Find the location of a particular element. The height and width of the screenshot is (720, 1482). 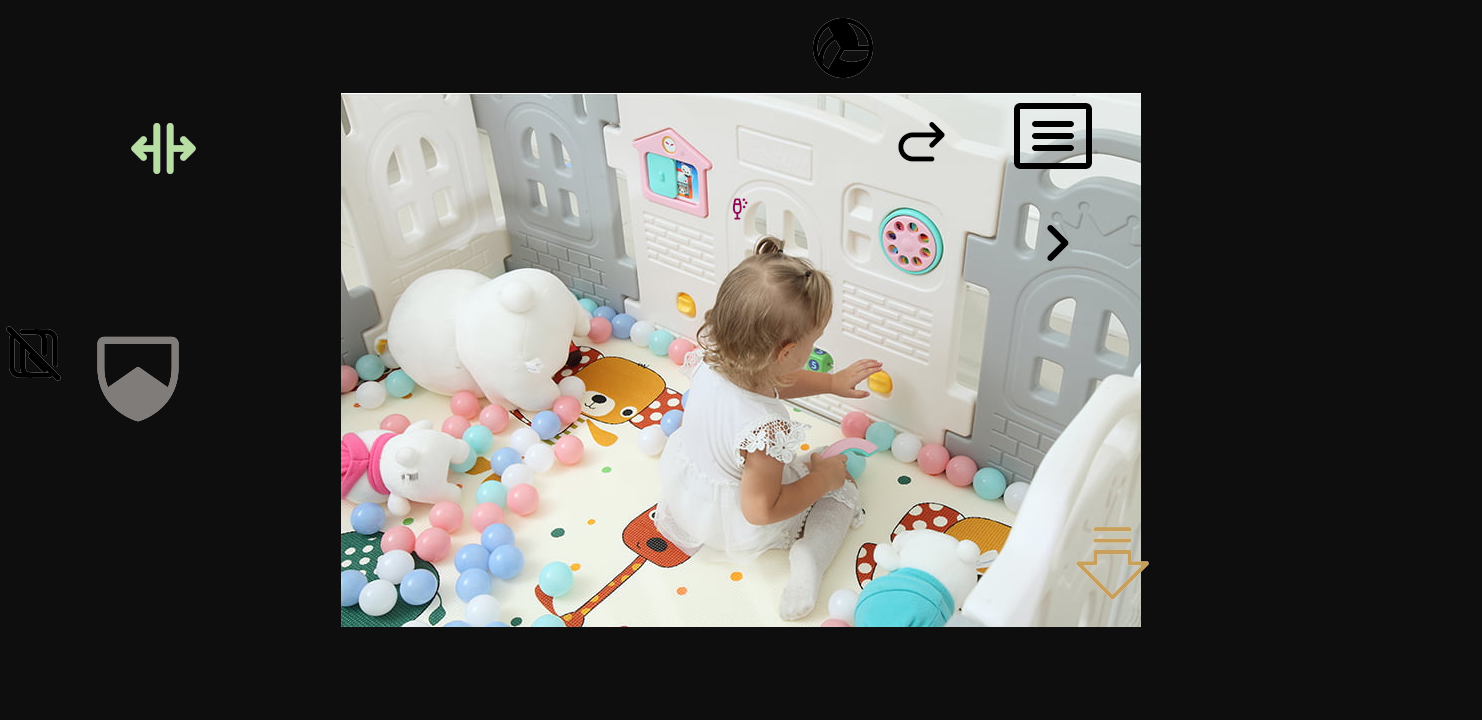

access security or protection settings is located at coordinates (138, 374).